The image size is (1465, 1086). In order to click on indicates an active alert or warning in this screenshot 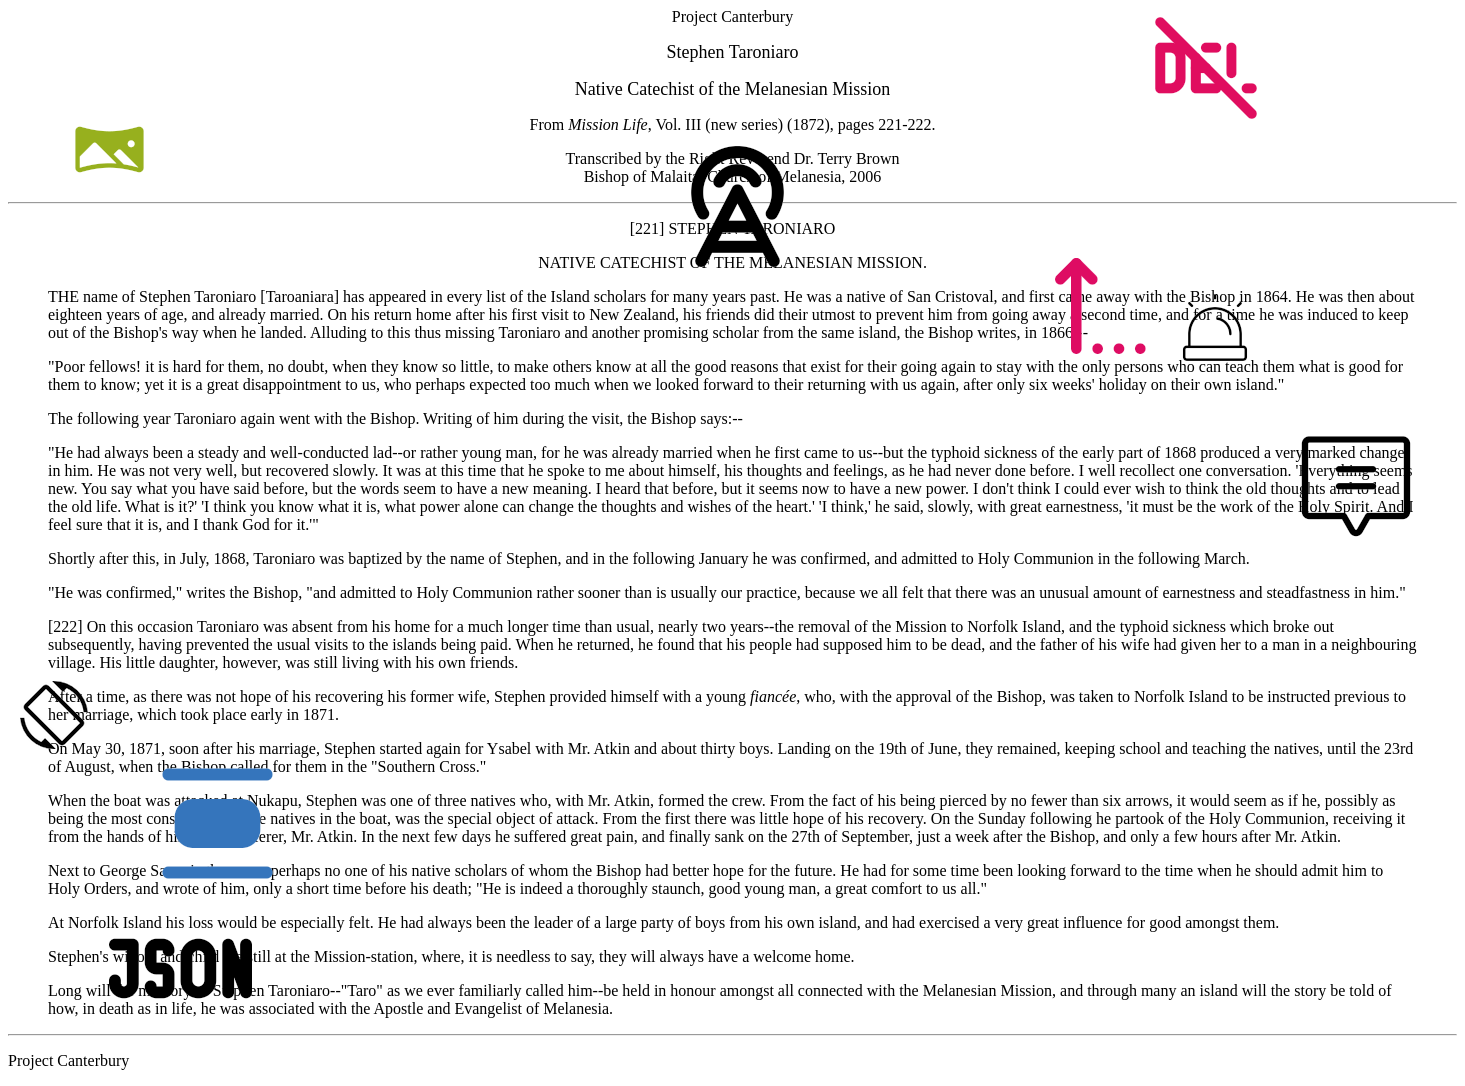, I will do `click(1215, 334)`.